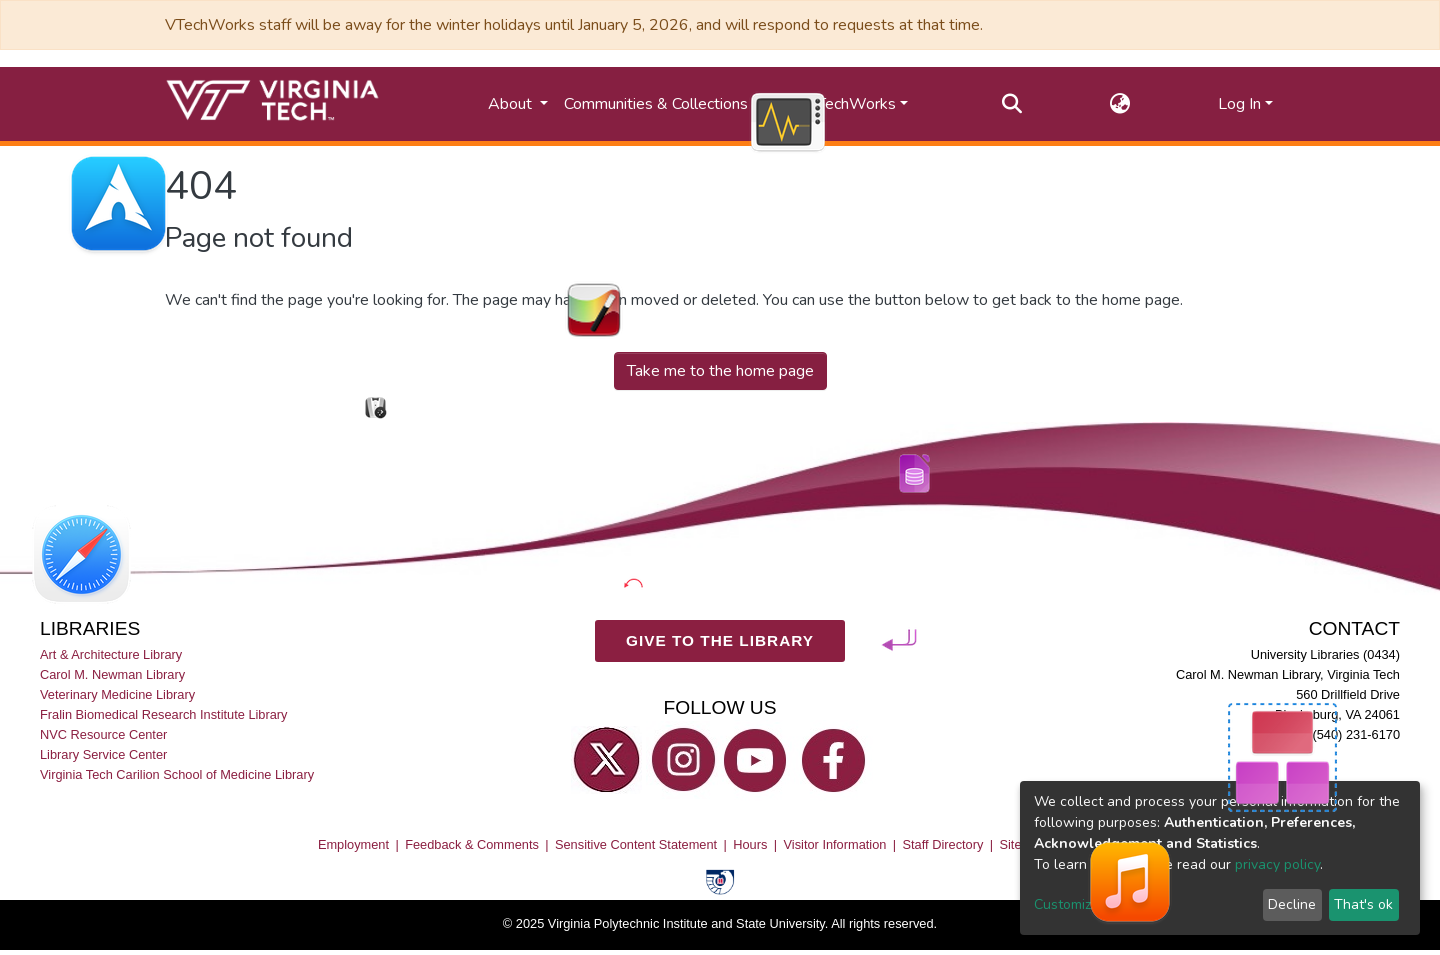 The width and height of the screenshot is (1440, 955). What do you see at coordinates (634, 583) in the screenshot?
I see `undo the last action` at bounding box center [634, 583].